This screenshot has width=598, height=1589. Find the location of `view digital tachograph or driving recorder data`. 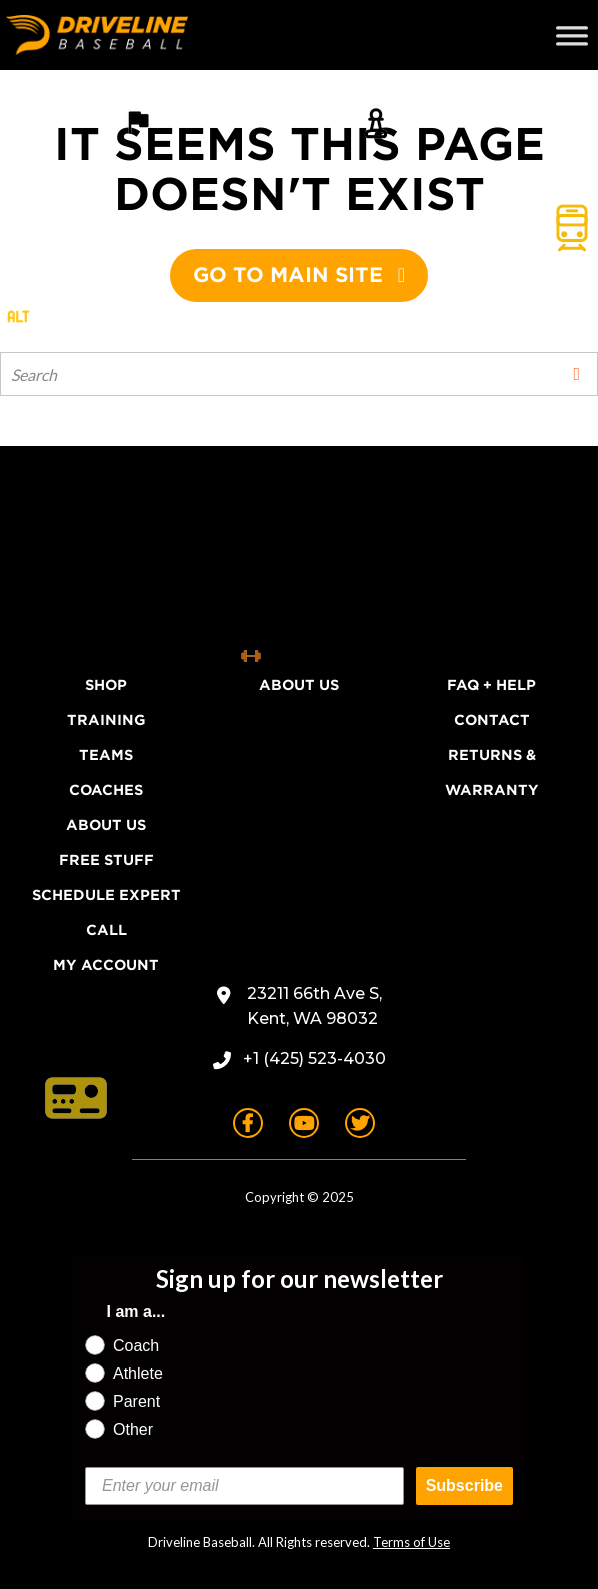

view digital tachograph or driving recorder data is located at coordinates (76, 1098).